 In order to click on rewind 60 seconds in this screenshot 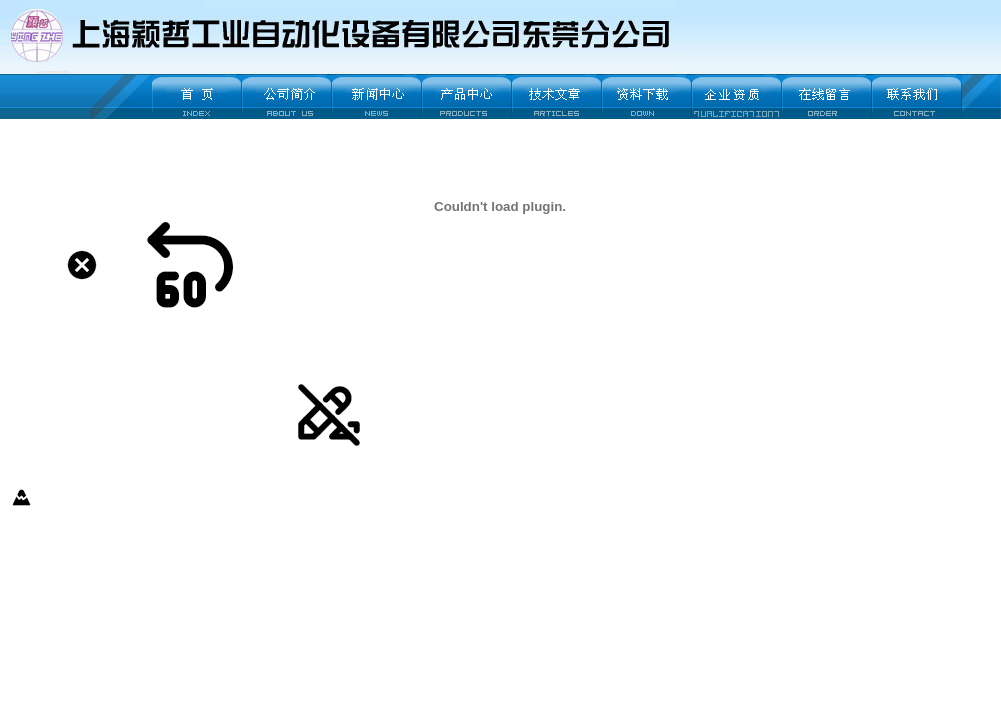, I will do `click(188, 267)`.